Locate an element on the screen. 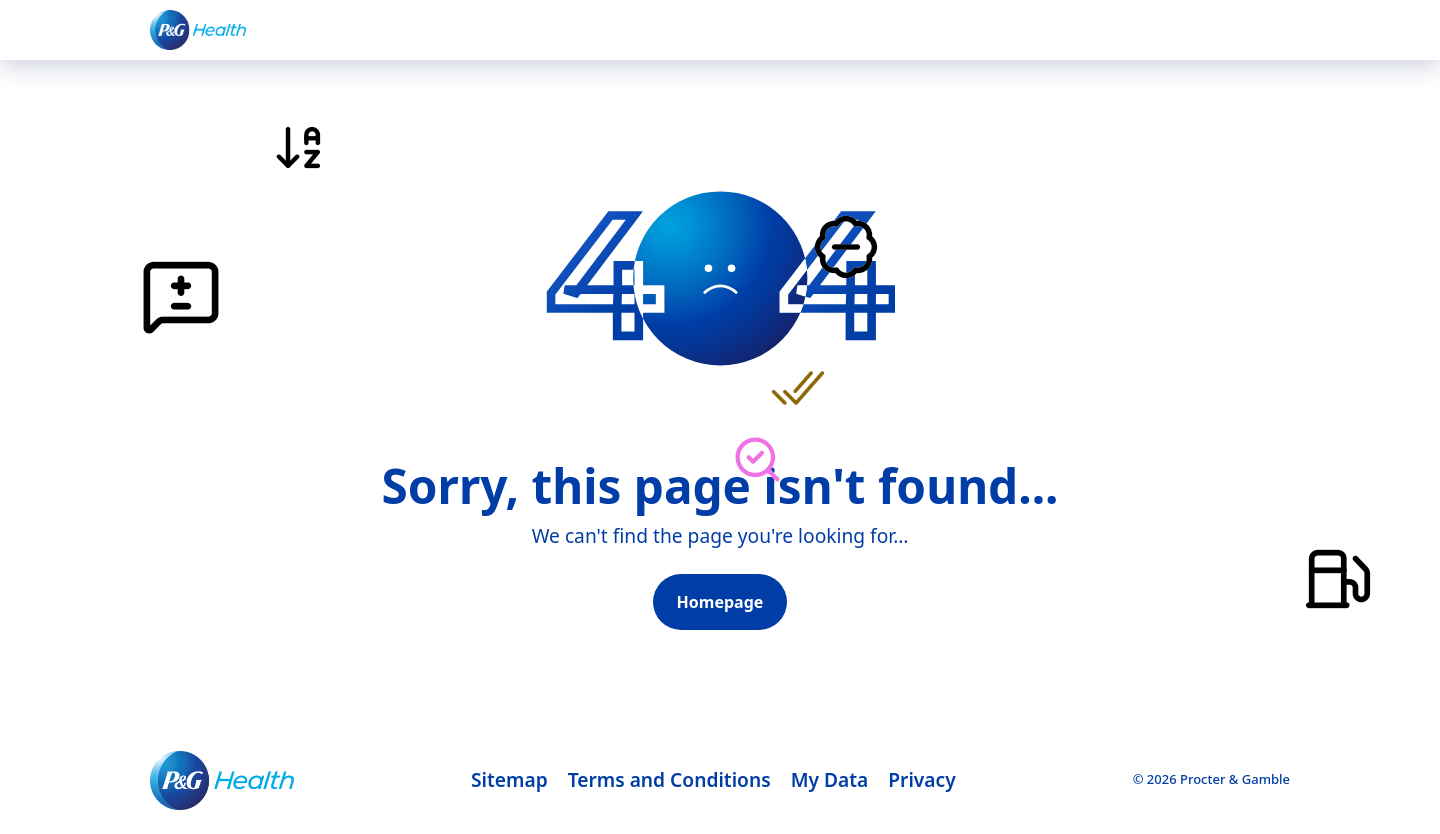  remove a badge or label is located at coordinates (846, 247).